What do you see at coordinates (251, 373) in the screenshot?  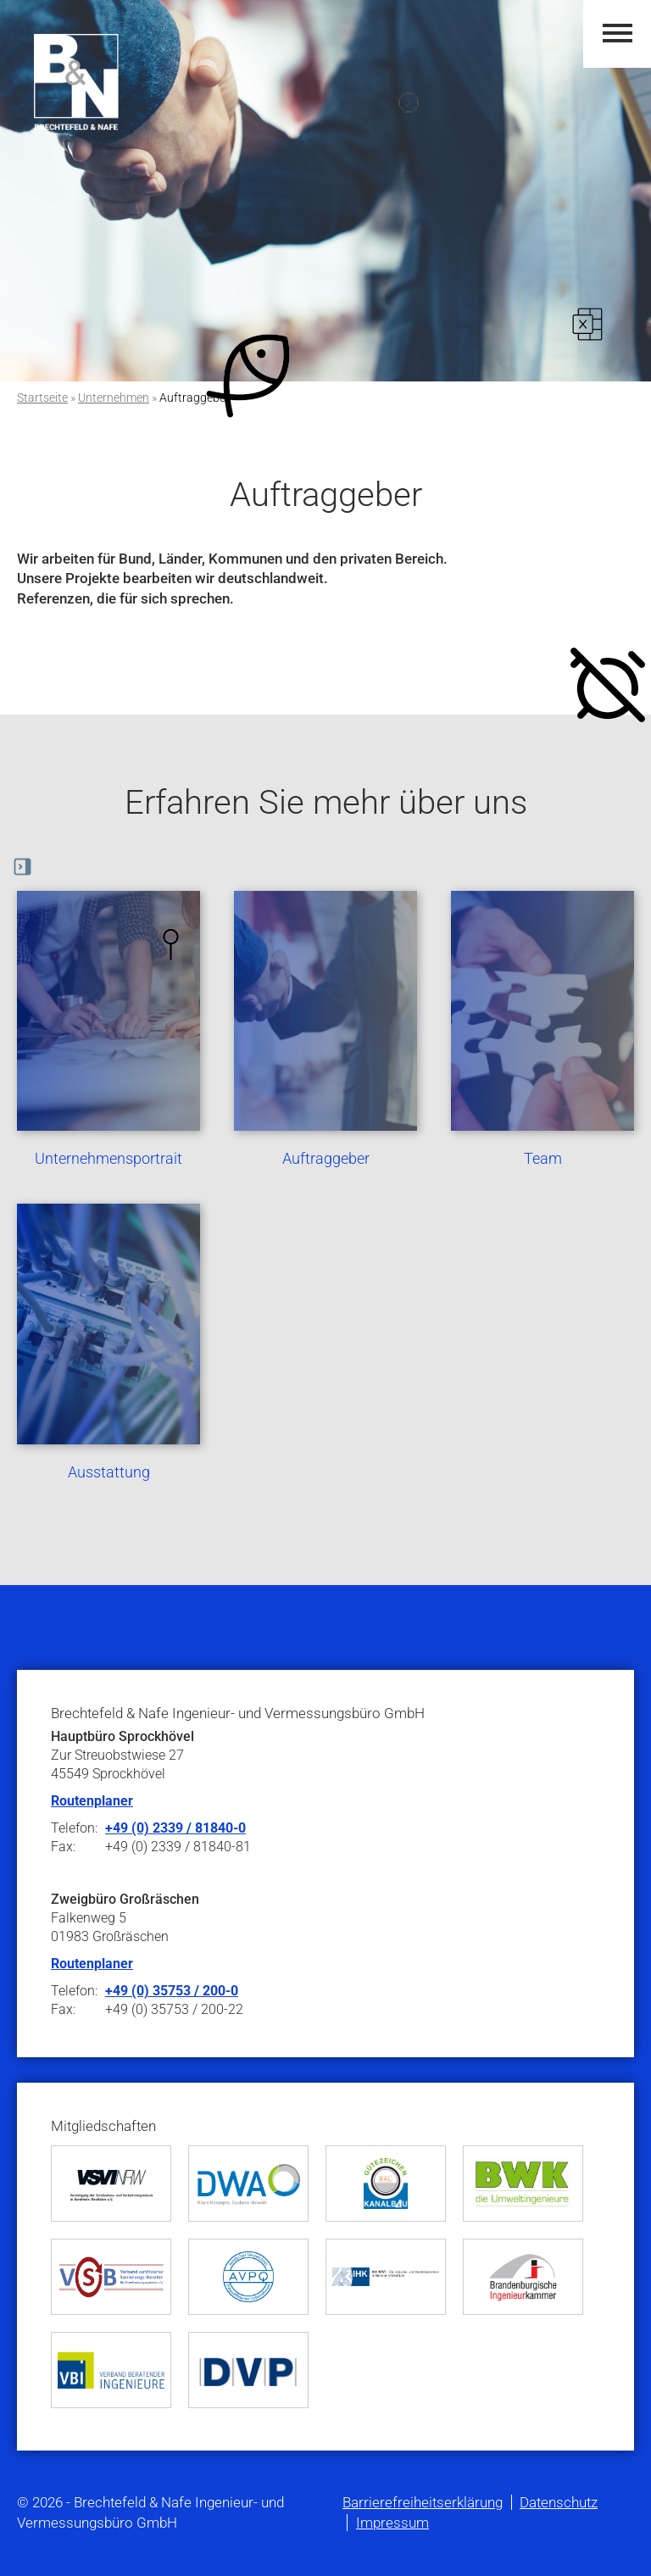 I see `access fishing or marine-related features` at bounding box center [251, 373].